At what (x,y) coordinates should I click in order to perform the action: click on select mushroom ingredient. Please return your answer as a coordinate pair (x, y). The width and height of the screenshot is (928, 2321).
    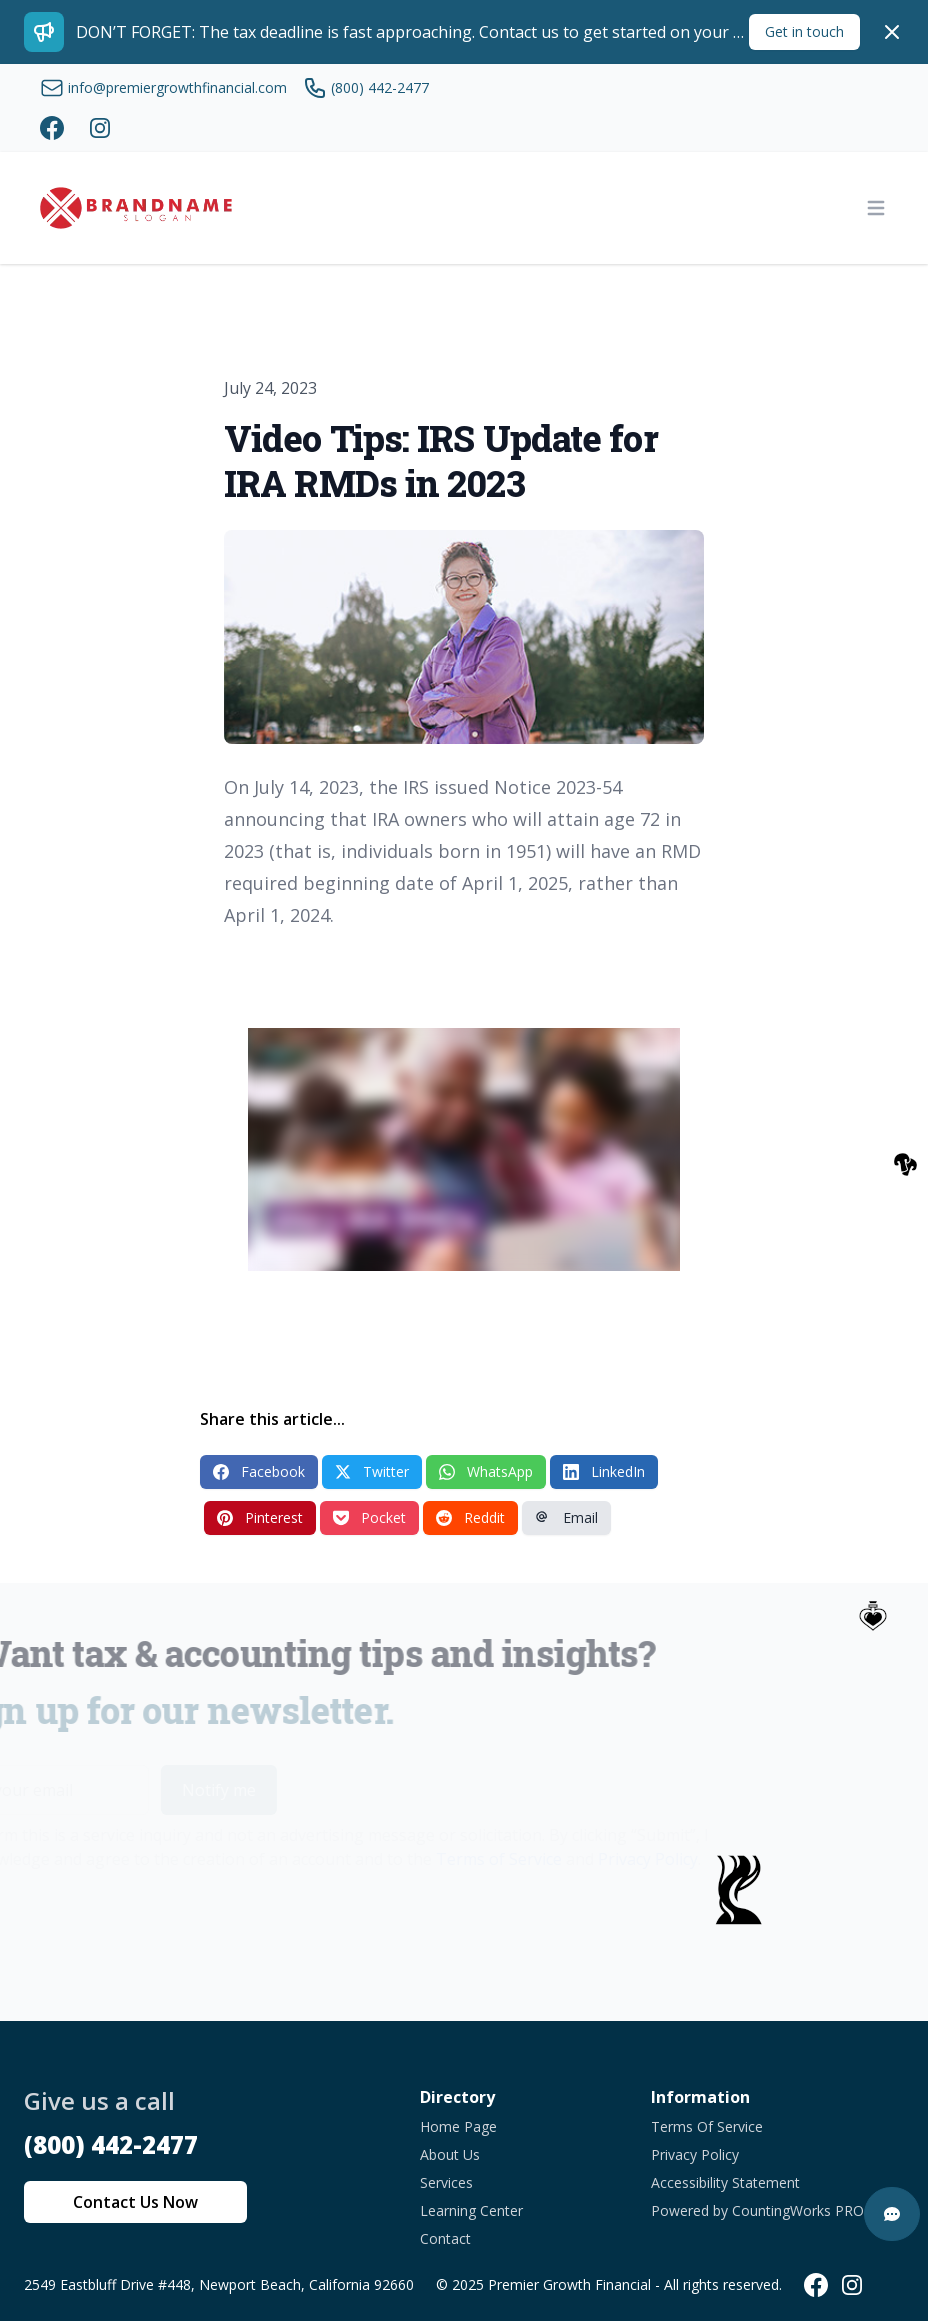
    Looking at the image, I should click on (905, 1164).